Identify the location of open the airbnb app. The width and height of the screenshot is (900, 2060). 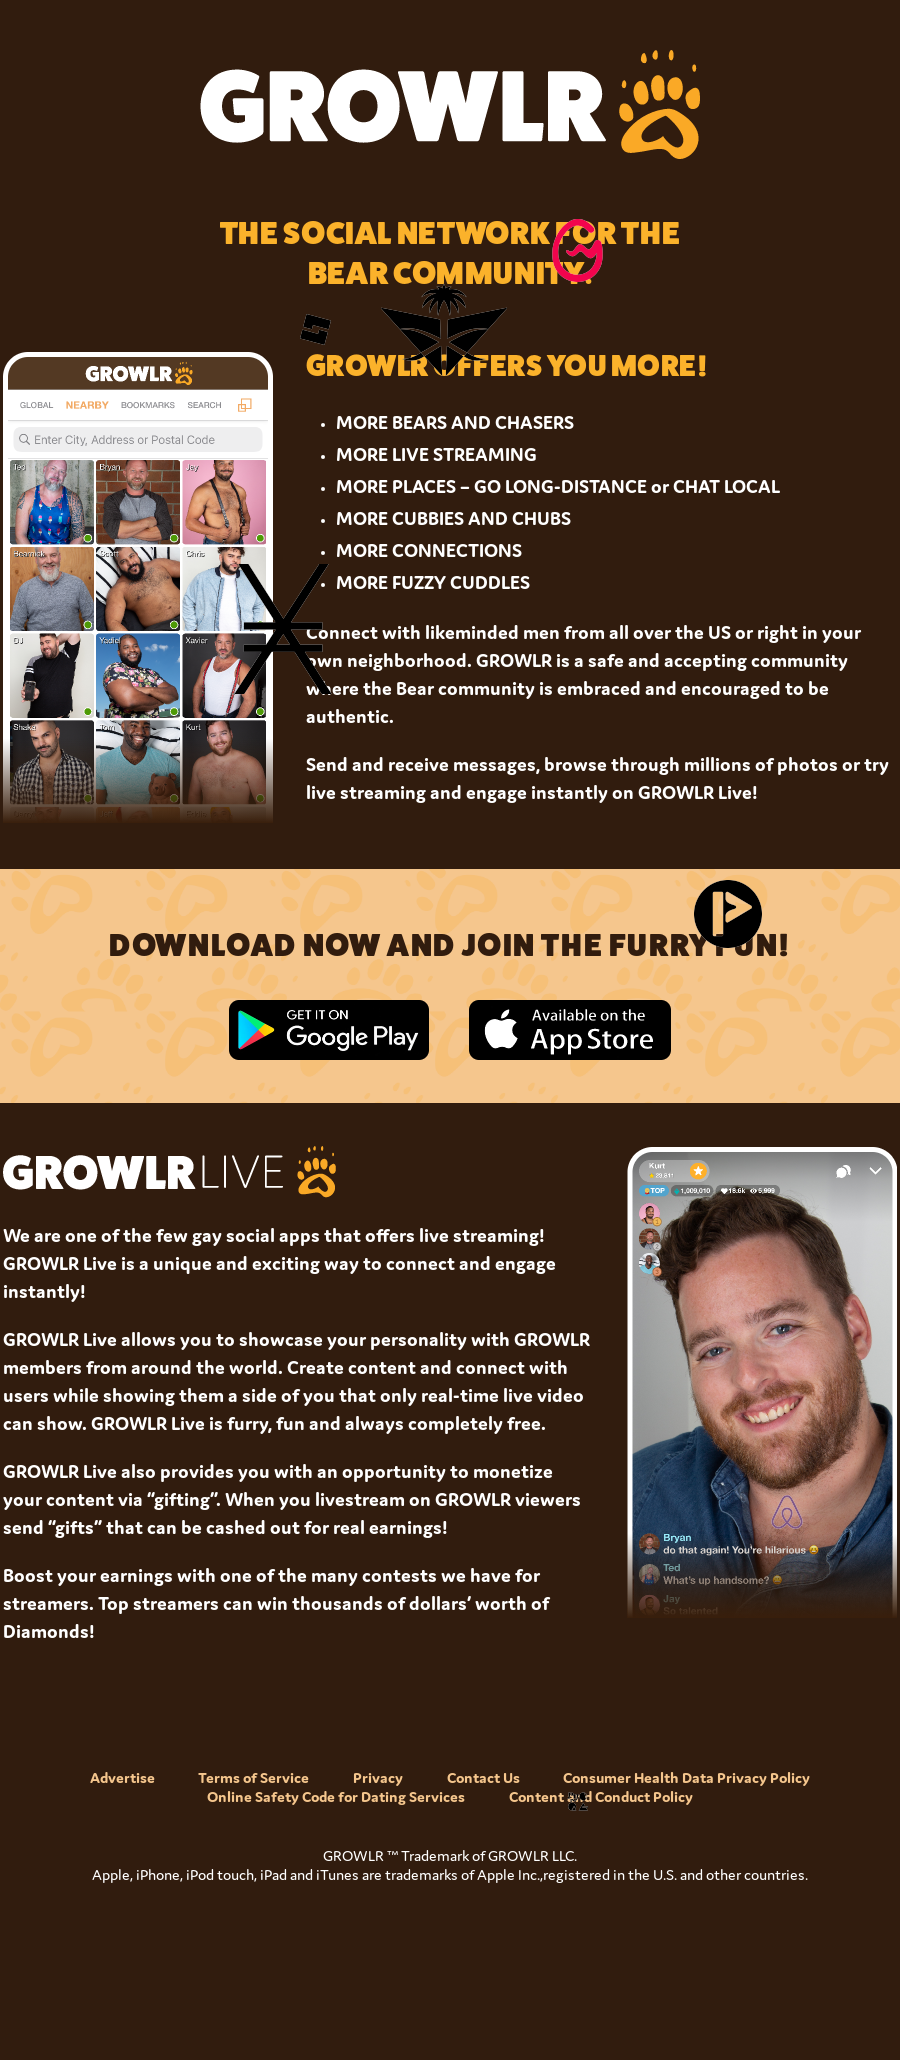
(787, 1512).